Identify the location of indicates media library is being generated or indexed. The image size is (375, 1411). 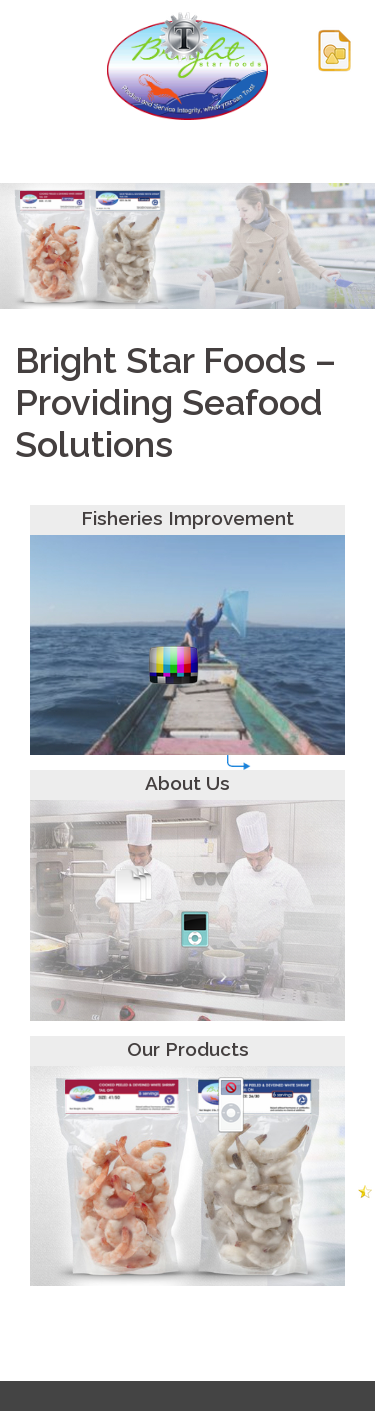
(173, 667).